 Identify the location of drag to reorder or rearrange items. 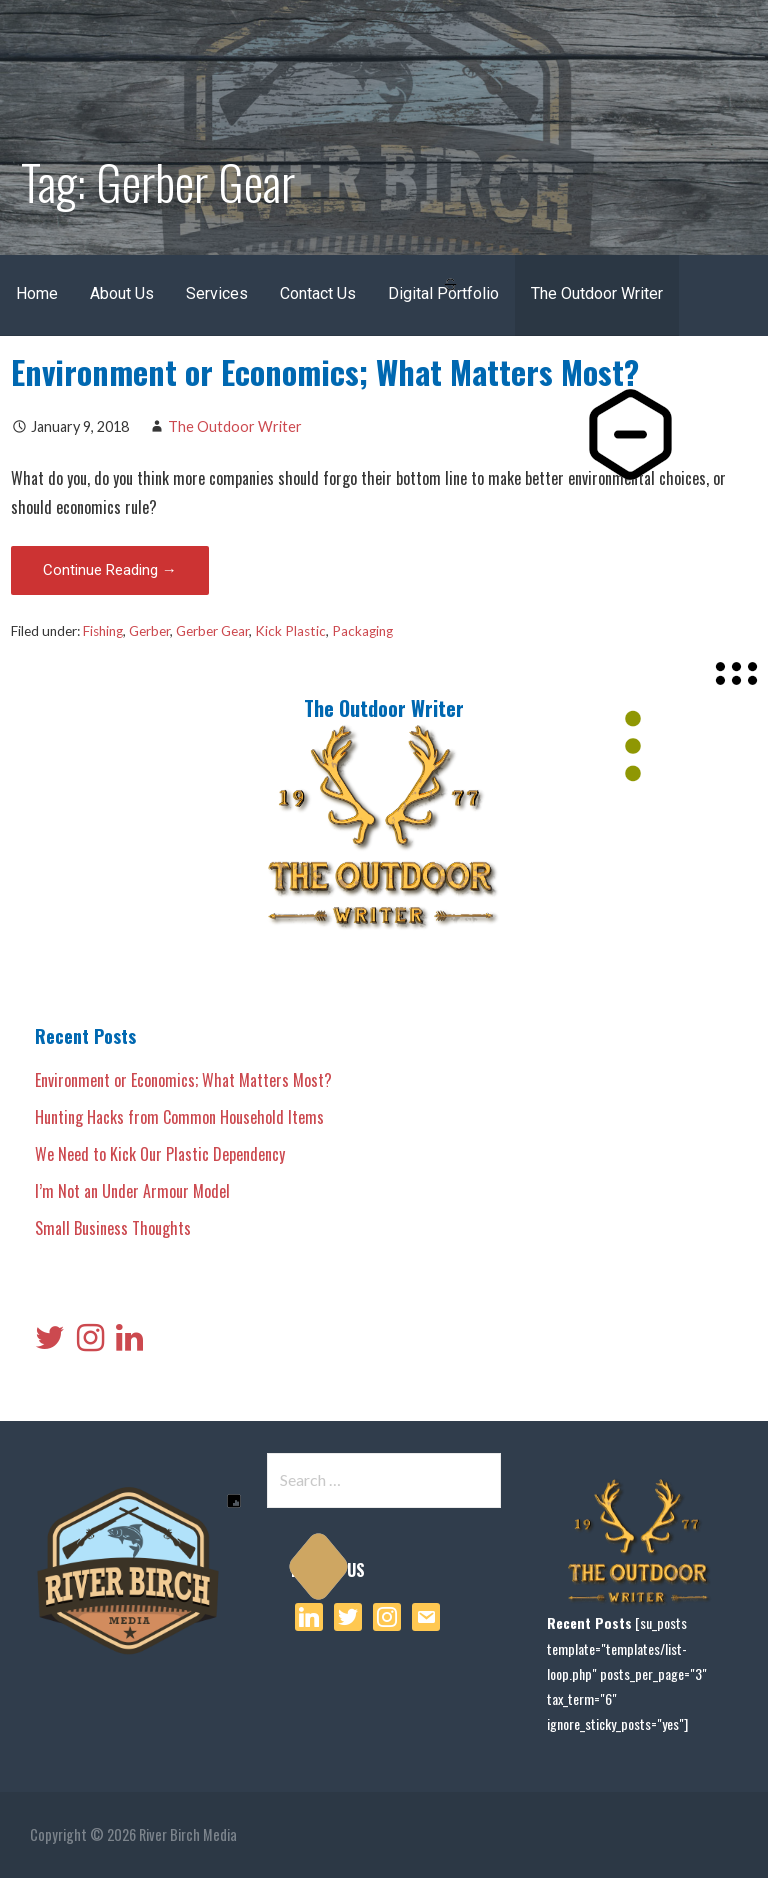
(736, 673).